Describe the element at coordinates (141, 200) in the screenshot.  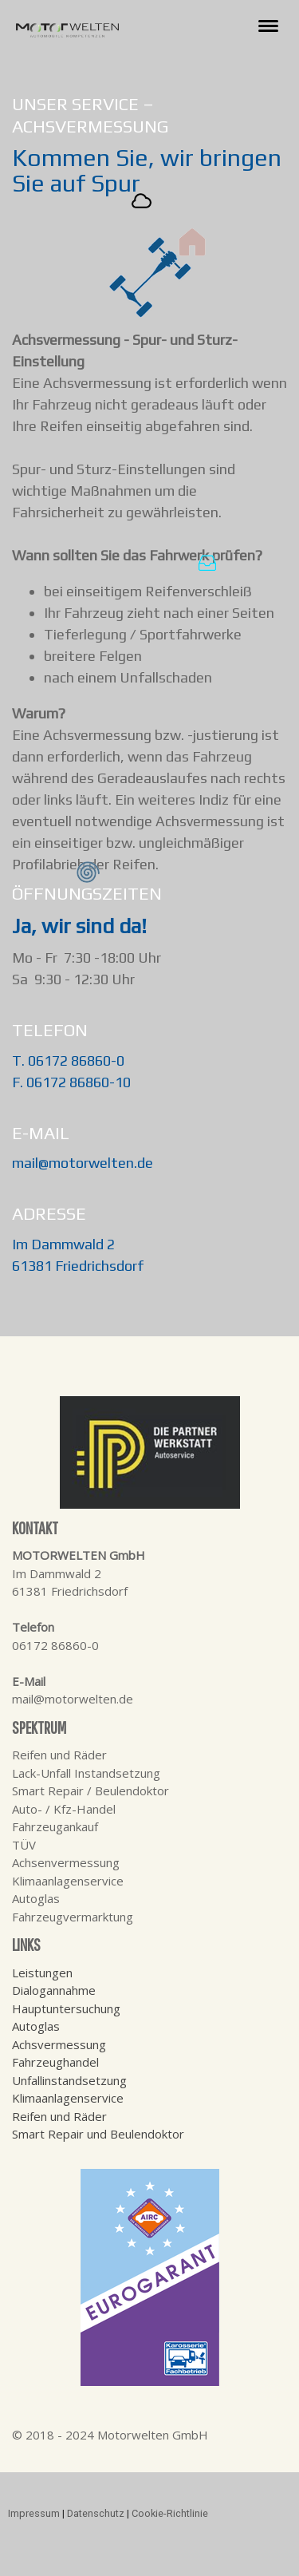
I see `cloud storage or sync status` at that location.